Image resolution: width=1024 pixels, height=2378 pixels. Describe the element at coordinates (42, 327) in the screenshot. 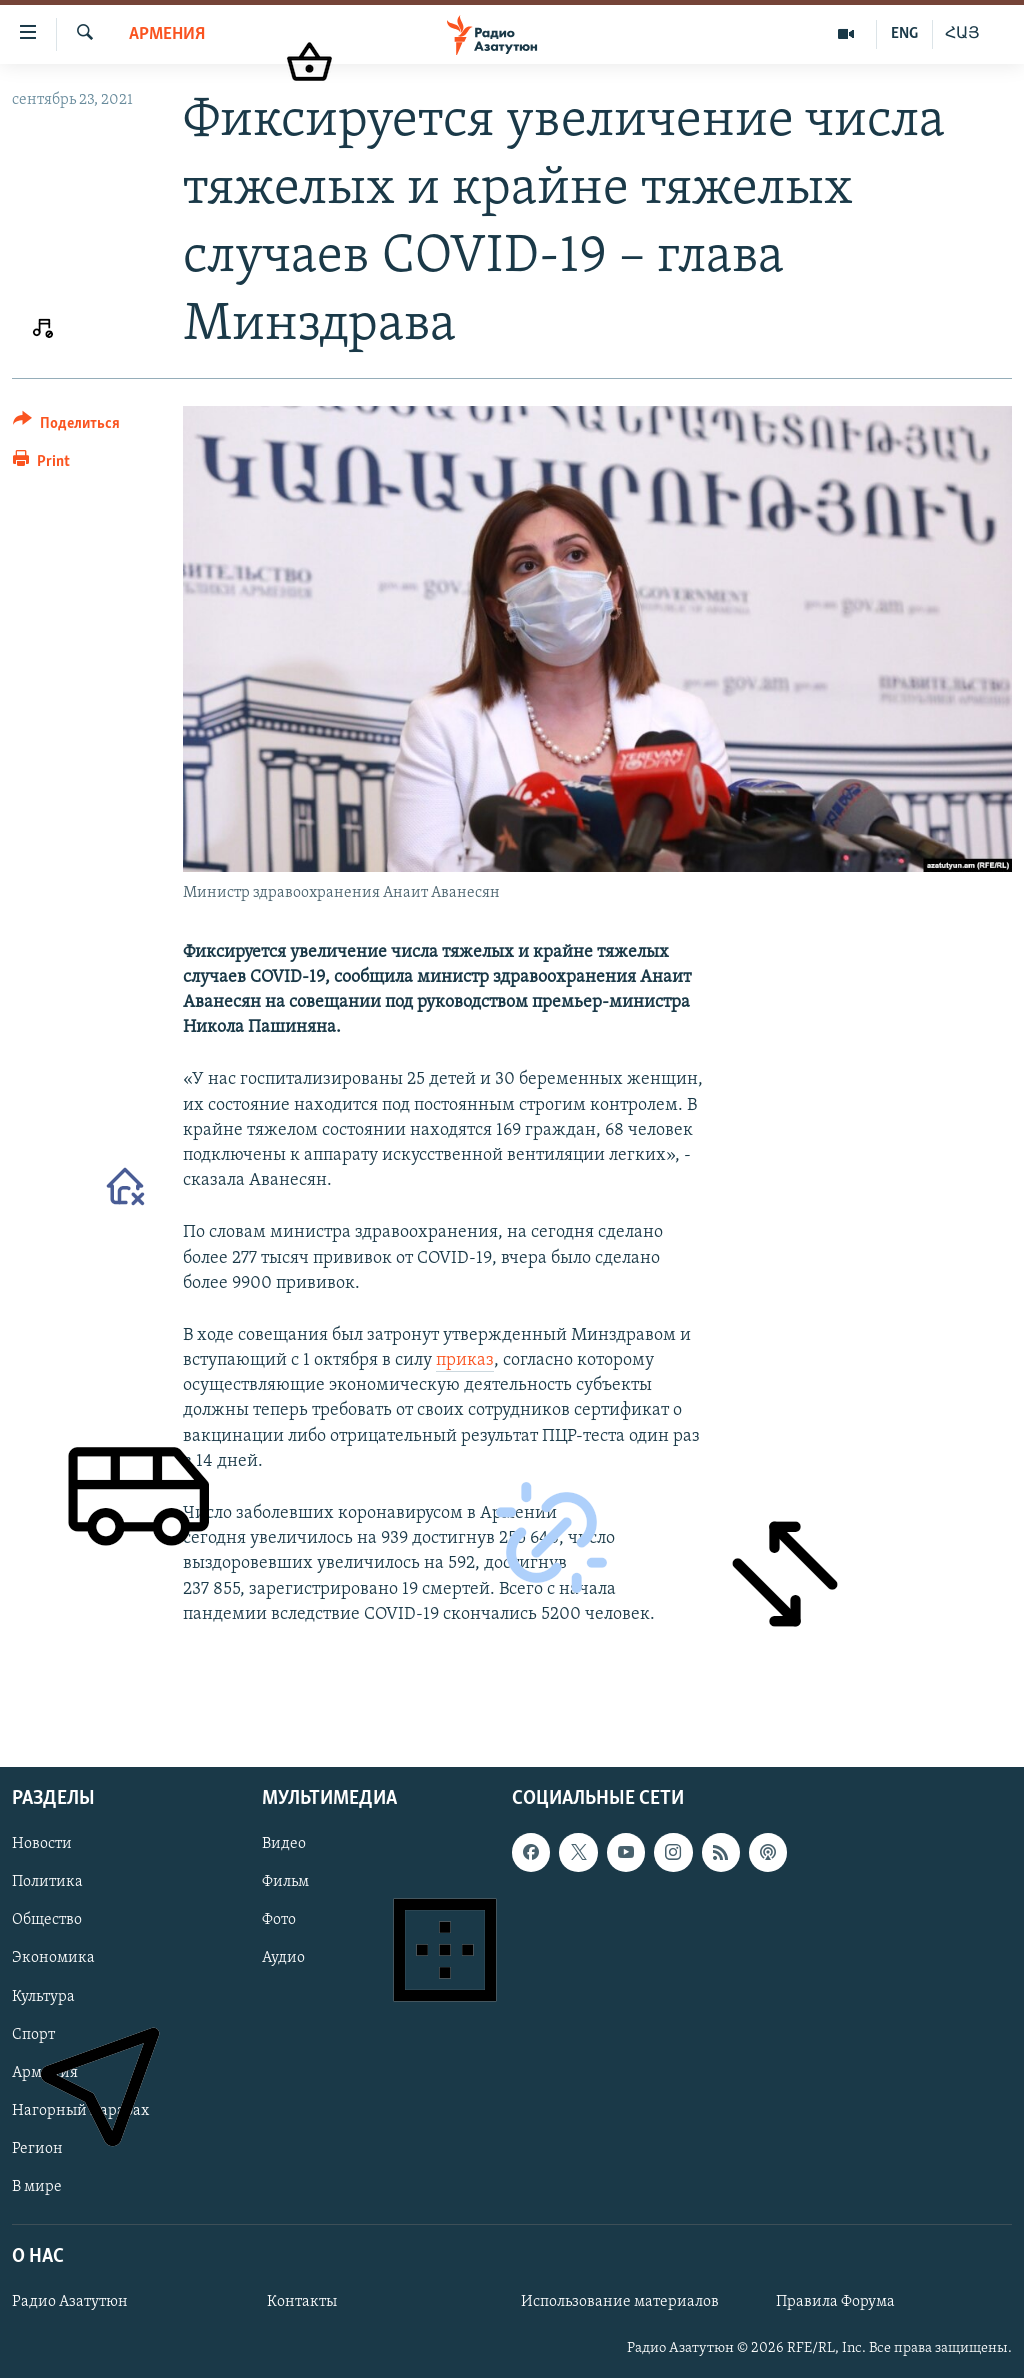

I see `cancel or stop music playback` at that location.